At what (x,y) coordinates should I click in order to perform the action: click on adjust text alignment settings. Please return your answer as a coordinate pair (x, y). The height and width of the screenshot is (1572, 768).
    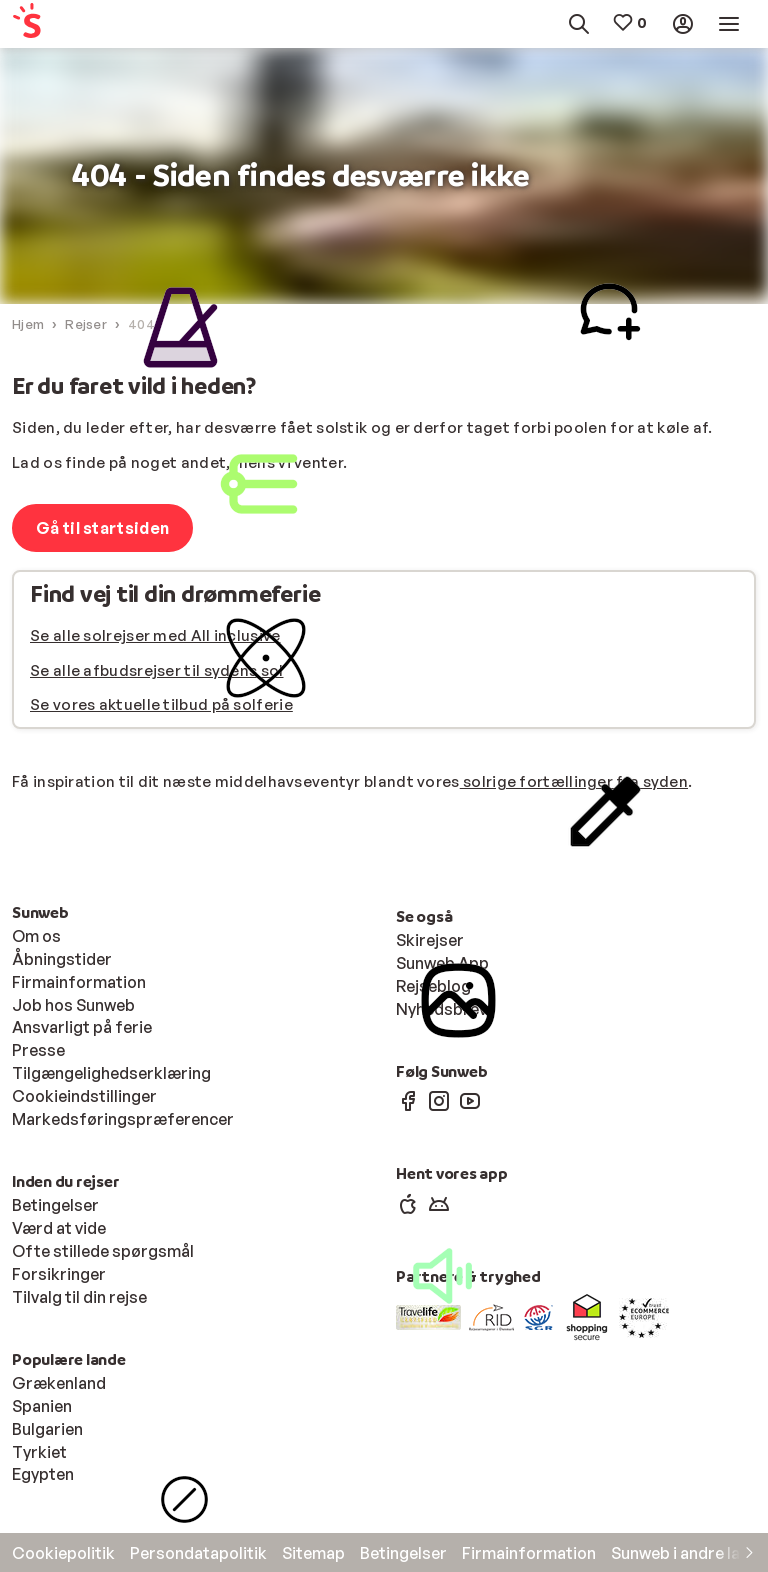
    Looking at the image, I should click on (259, 484).